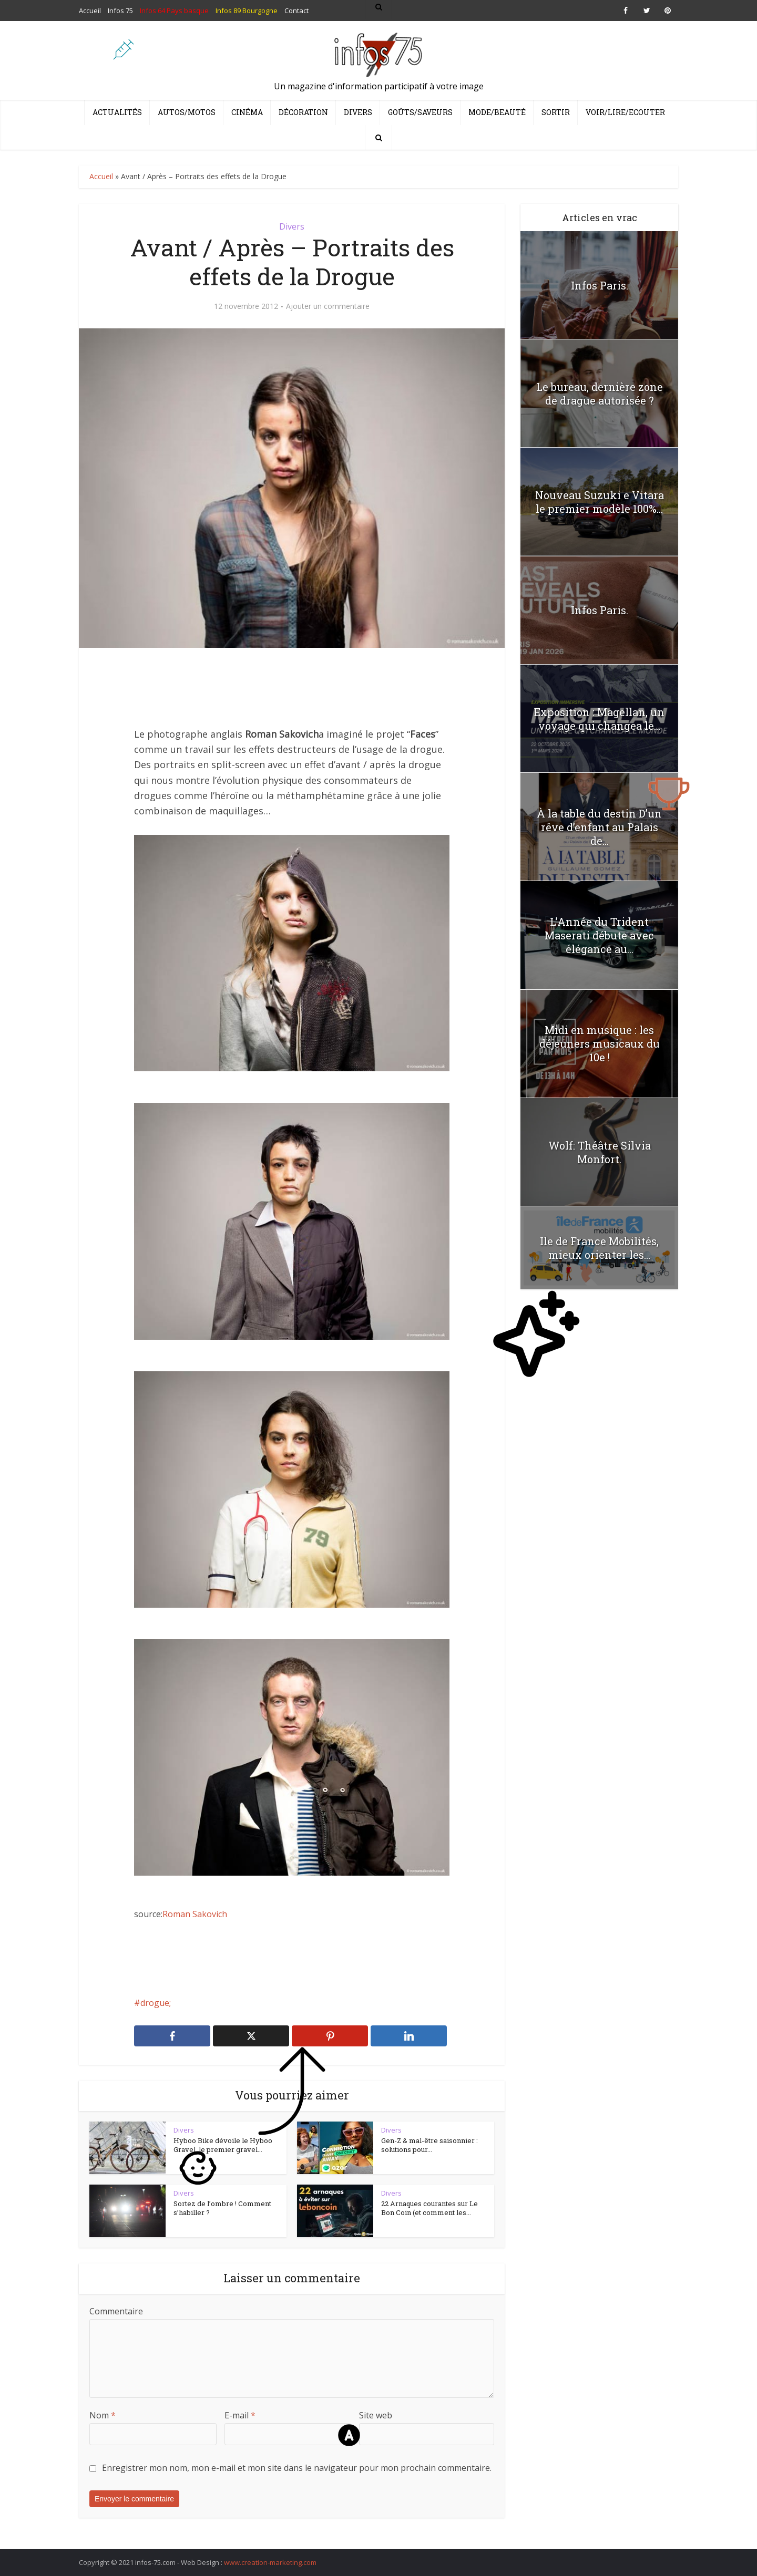 The image size is (757, 2576). I want to click on go back and up in navigation, so click(292, 2091).